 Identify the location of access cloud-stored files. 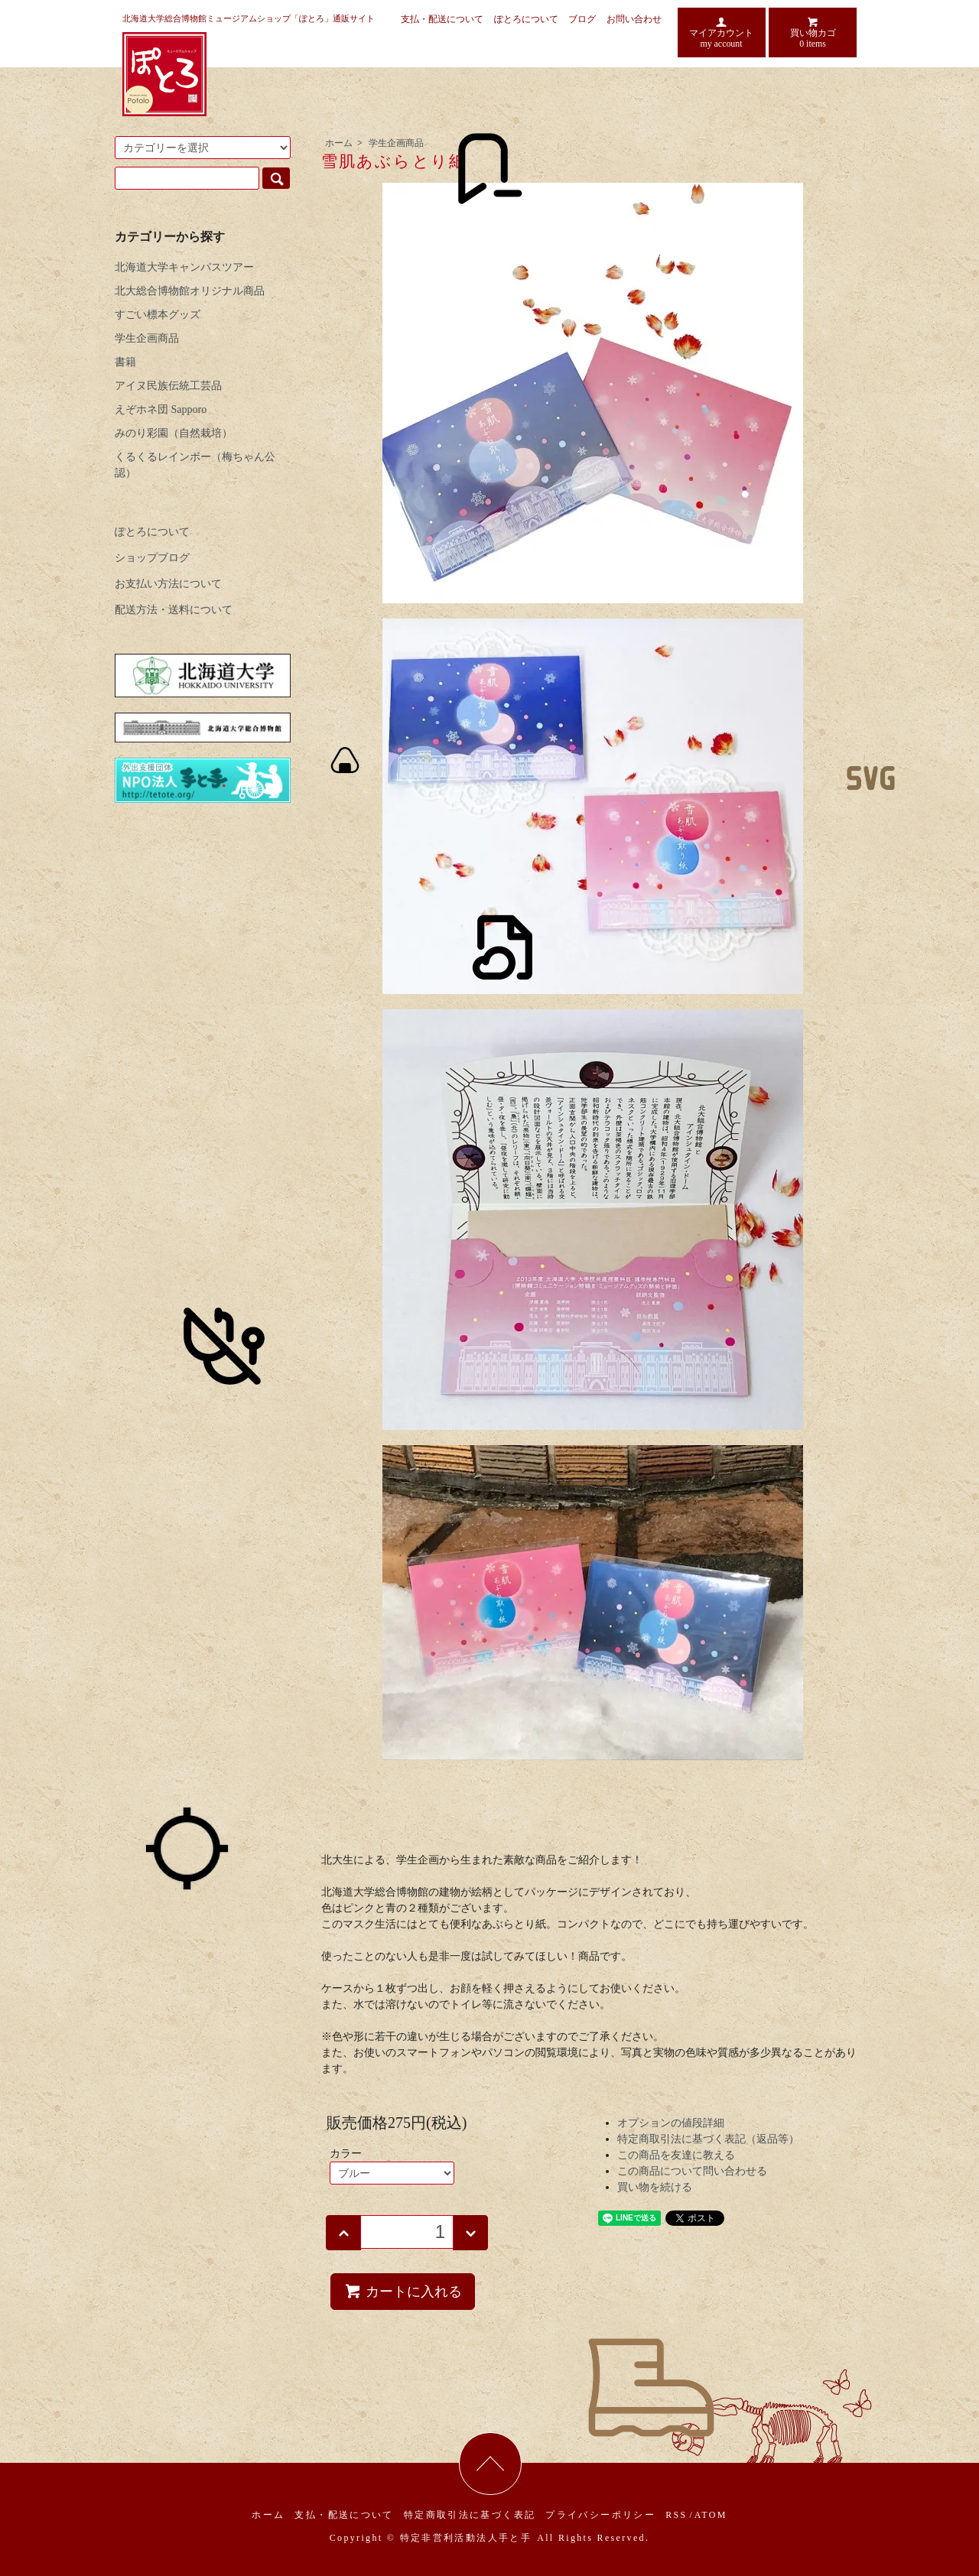
(505, 947).